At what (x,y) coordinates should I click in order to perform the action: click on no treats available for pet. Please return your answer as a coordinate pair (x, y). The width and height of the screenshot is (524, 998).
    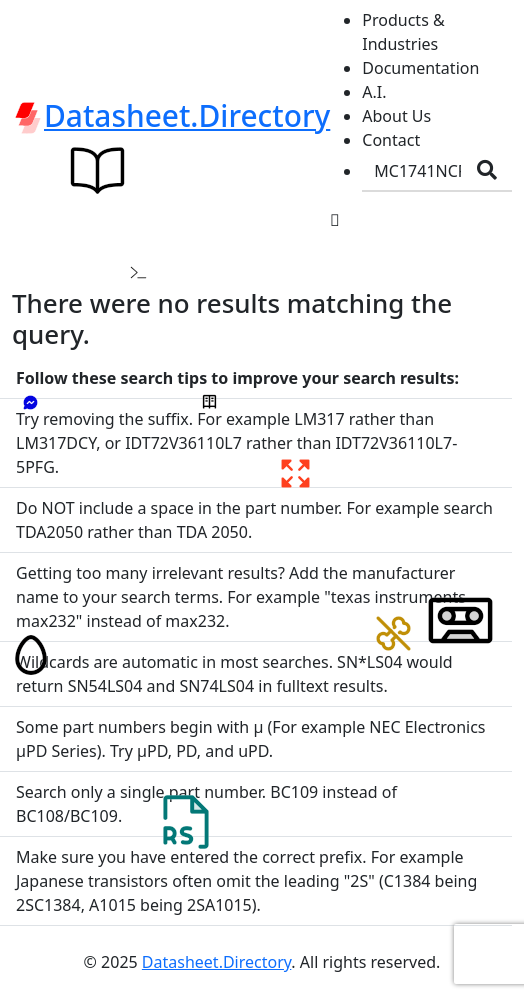
    Looking at the image, I should click on (393, 633).